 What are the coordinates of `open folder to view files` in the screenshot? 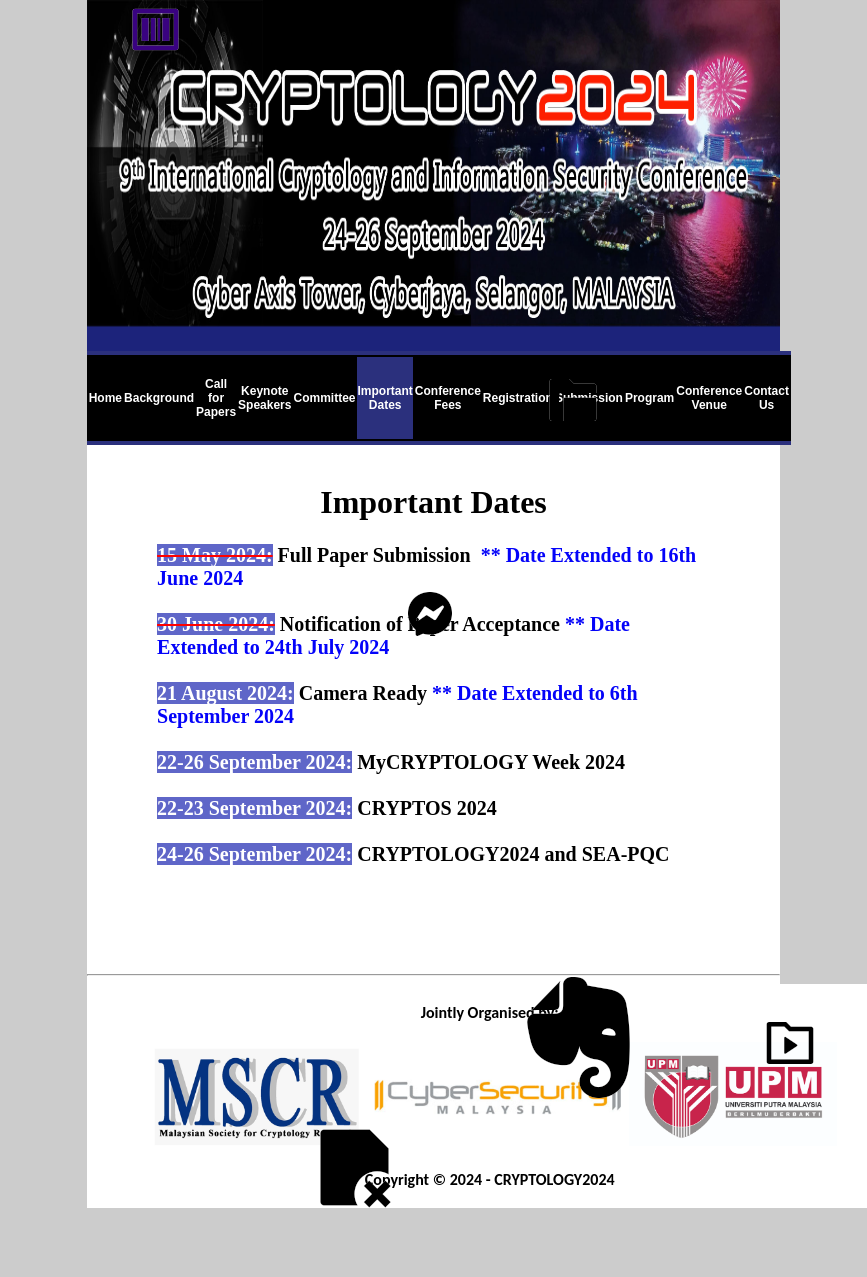 It's located at (573, 400).